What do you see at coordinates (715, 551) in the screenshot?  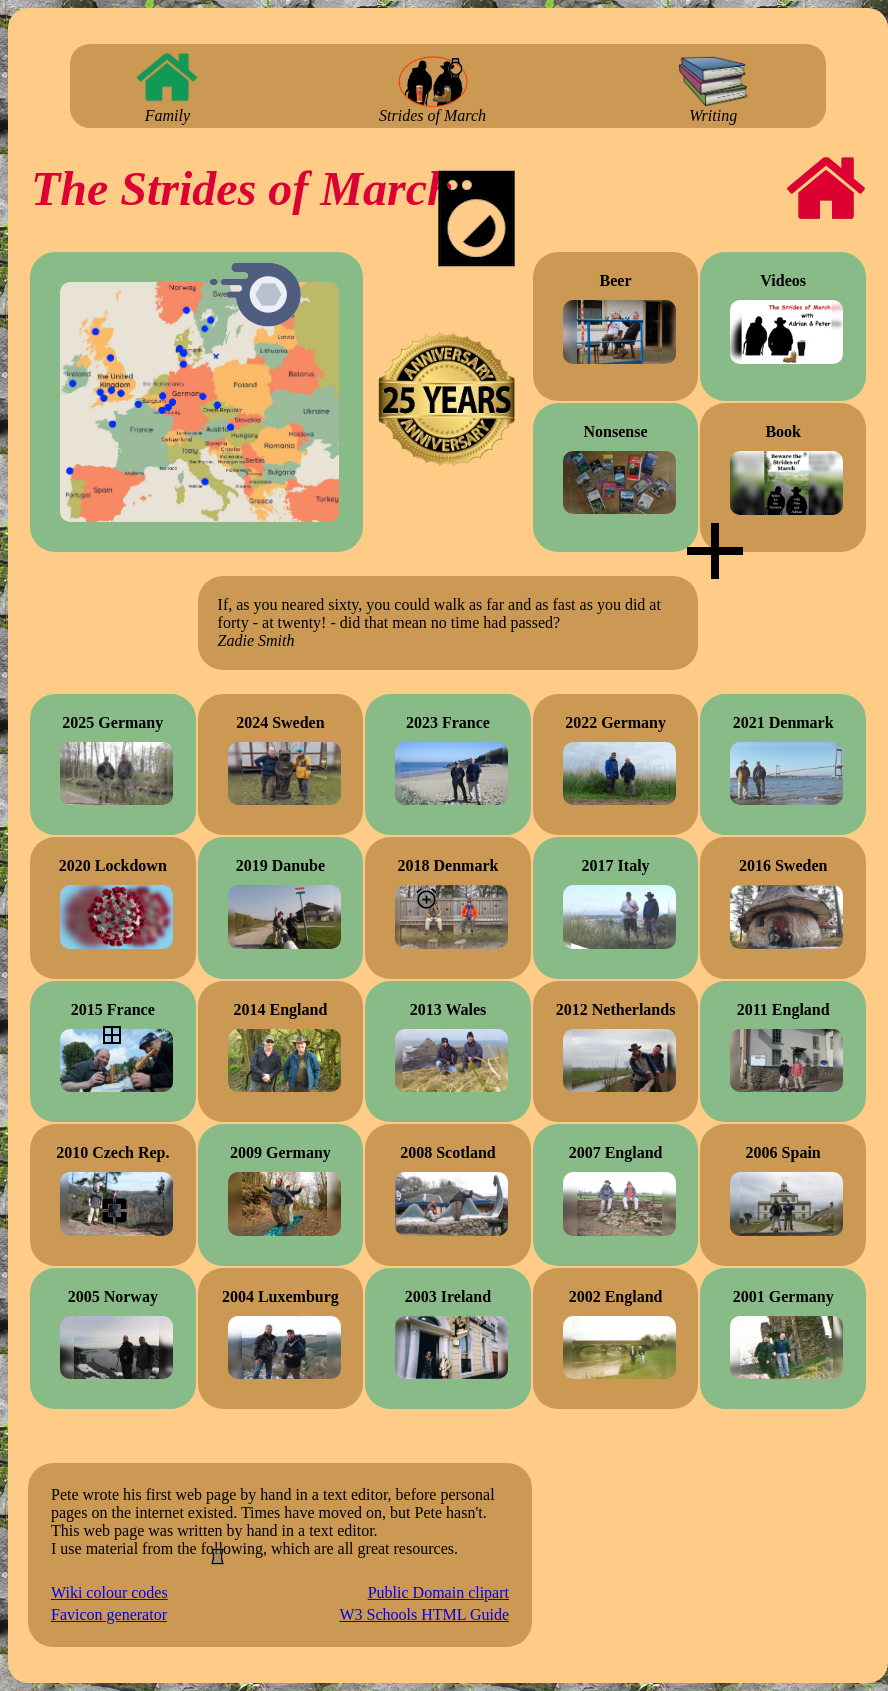 I see `add a new item` at bounding box center [715, 551].